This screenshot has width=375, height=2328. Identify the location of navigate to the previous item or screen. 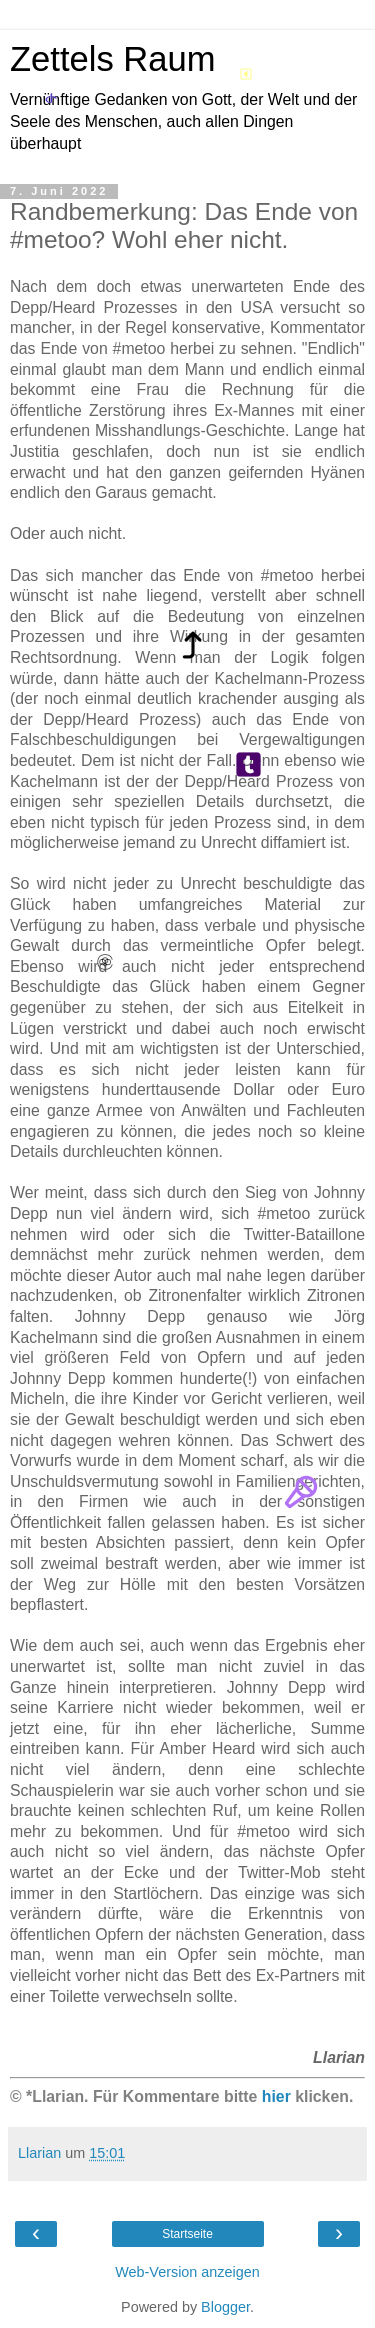
(246, 74).